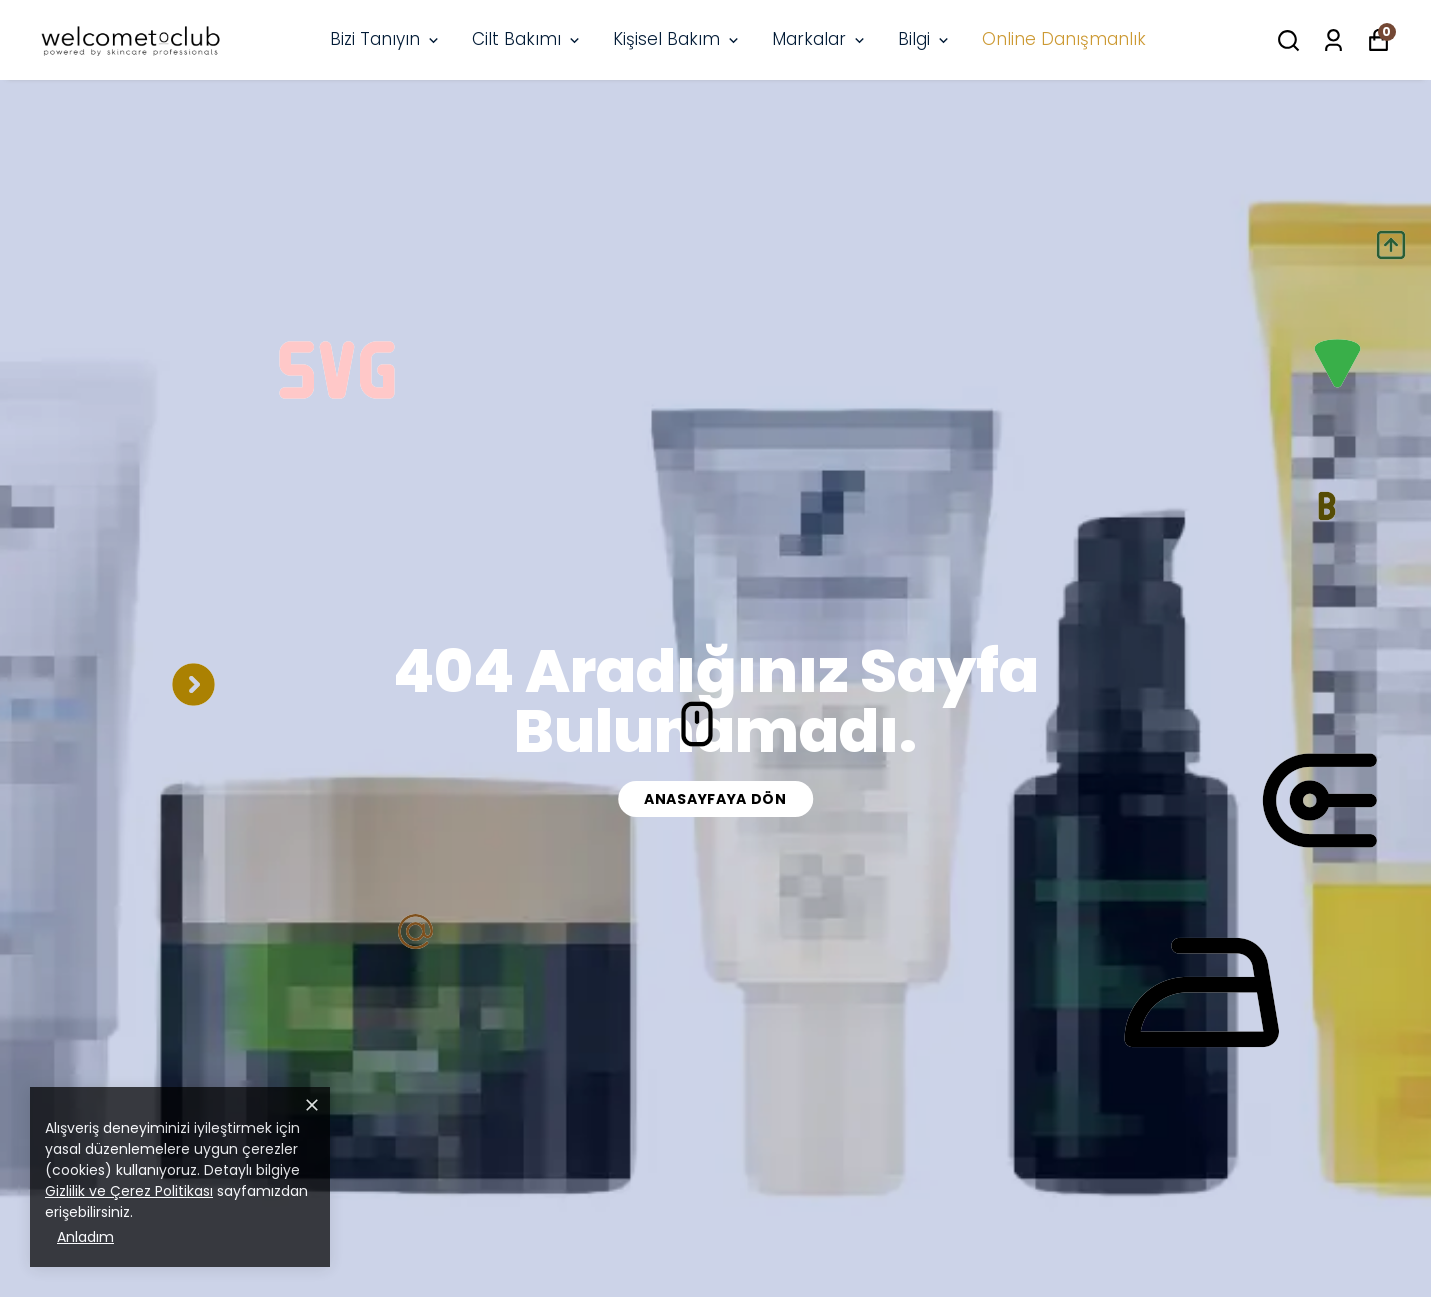 The image size is (1431, 1297). Describe the element at coordinates (1391, 245) in the screenshot. I see `upload a file or document` at that location.